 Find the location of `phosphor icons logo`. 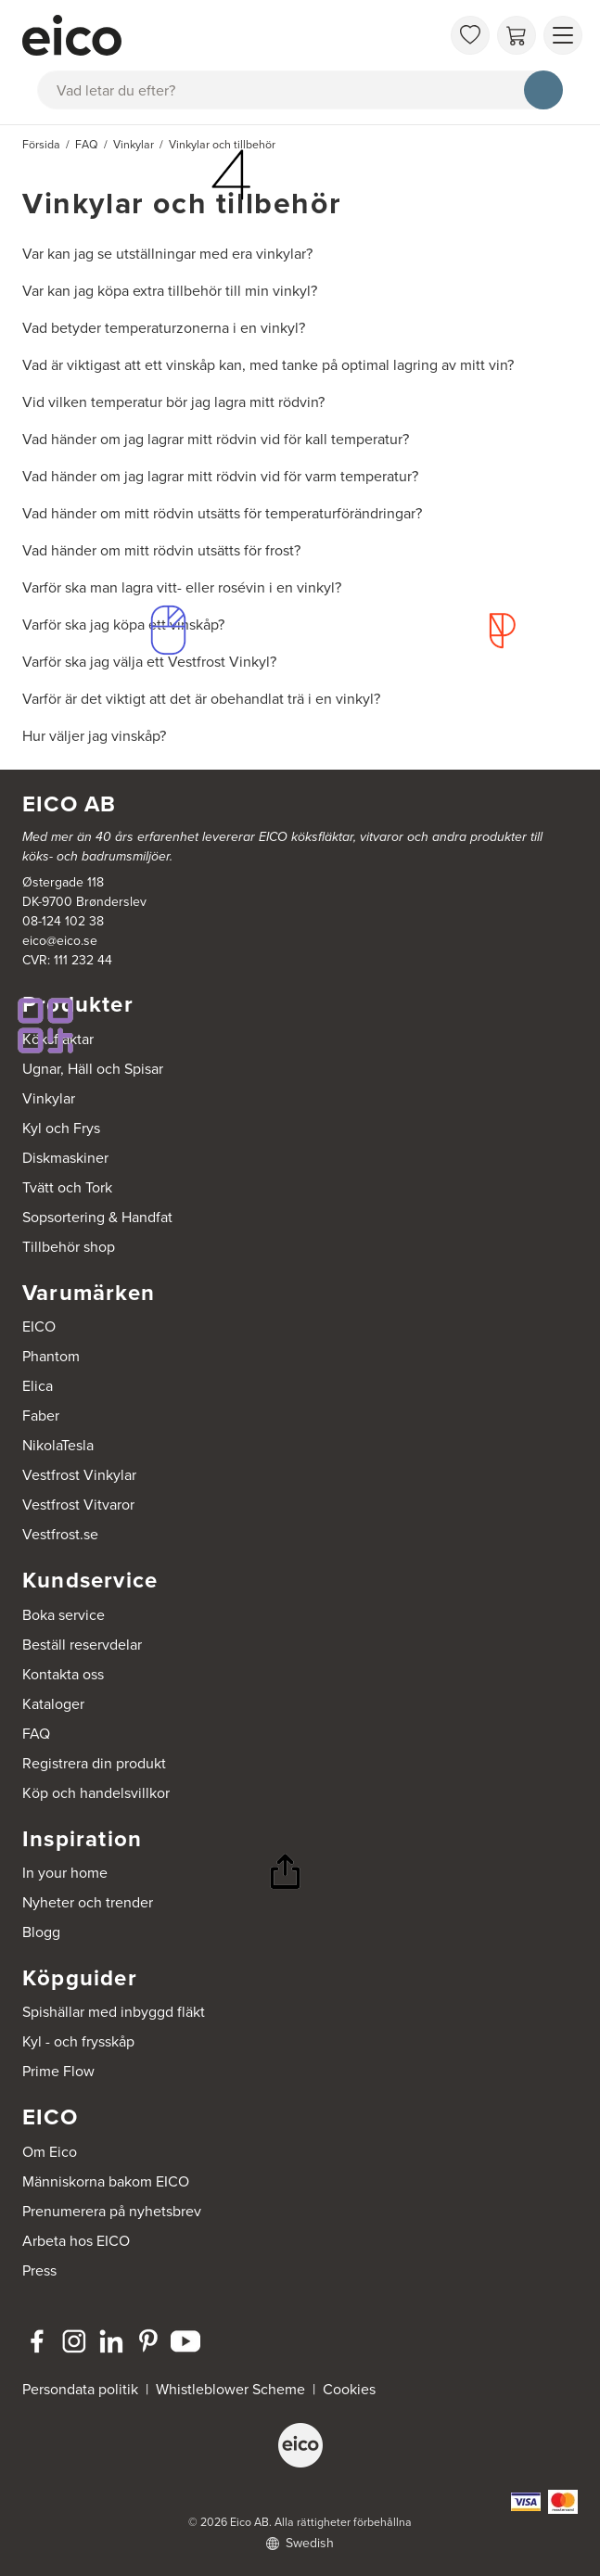

phosphor icons logo is located at coordinates (500, 629).